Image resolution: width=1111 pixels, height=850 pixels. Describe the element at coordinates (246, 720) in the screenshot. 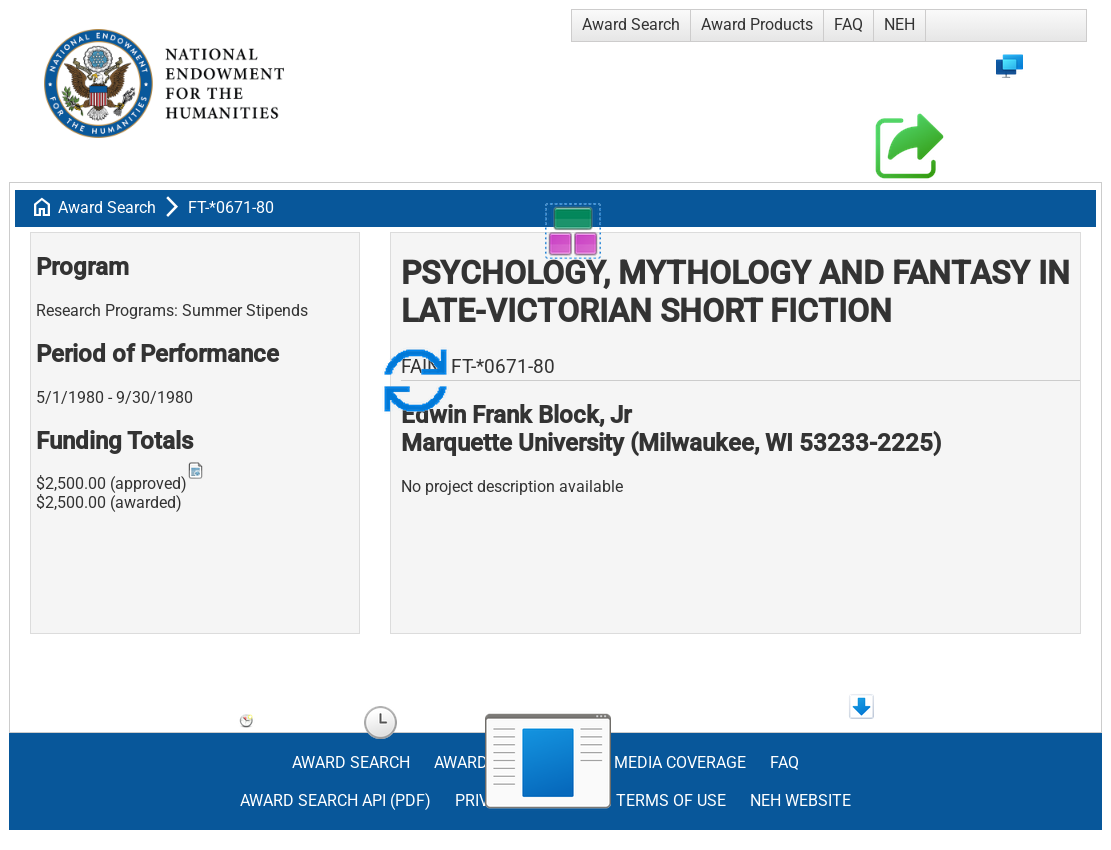

I see `create a new calendar appointment` at that location.